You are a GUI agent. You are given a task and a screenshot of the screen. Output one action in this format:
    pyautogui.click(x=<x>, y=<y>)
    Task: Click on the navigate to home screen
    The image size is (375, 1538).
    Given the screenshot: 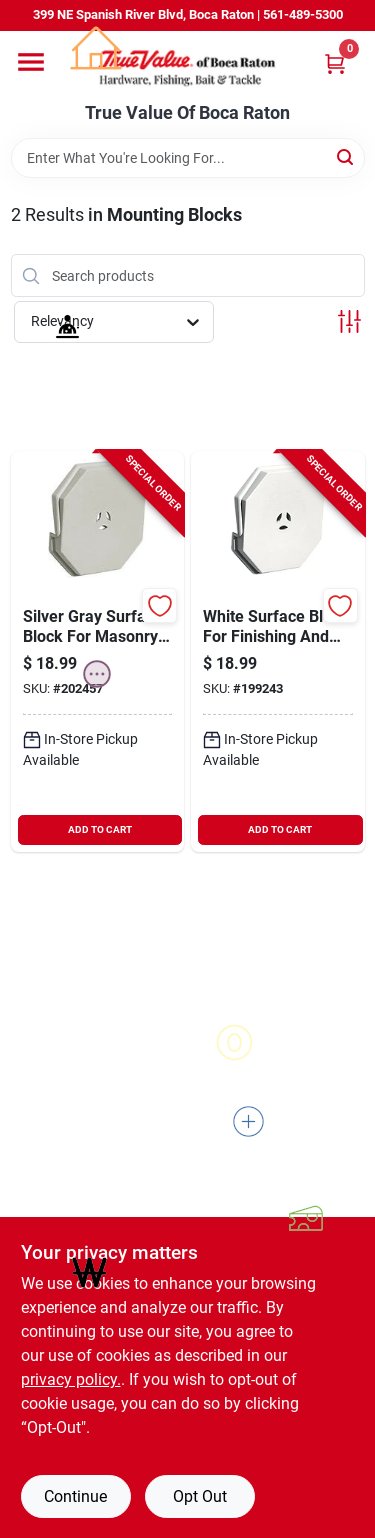 What is the action you would take?
    pyautogui.click(x=96, y=49)
    